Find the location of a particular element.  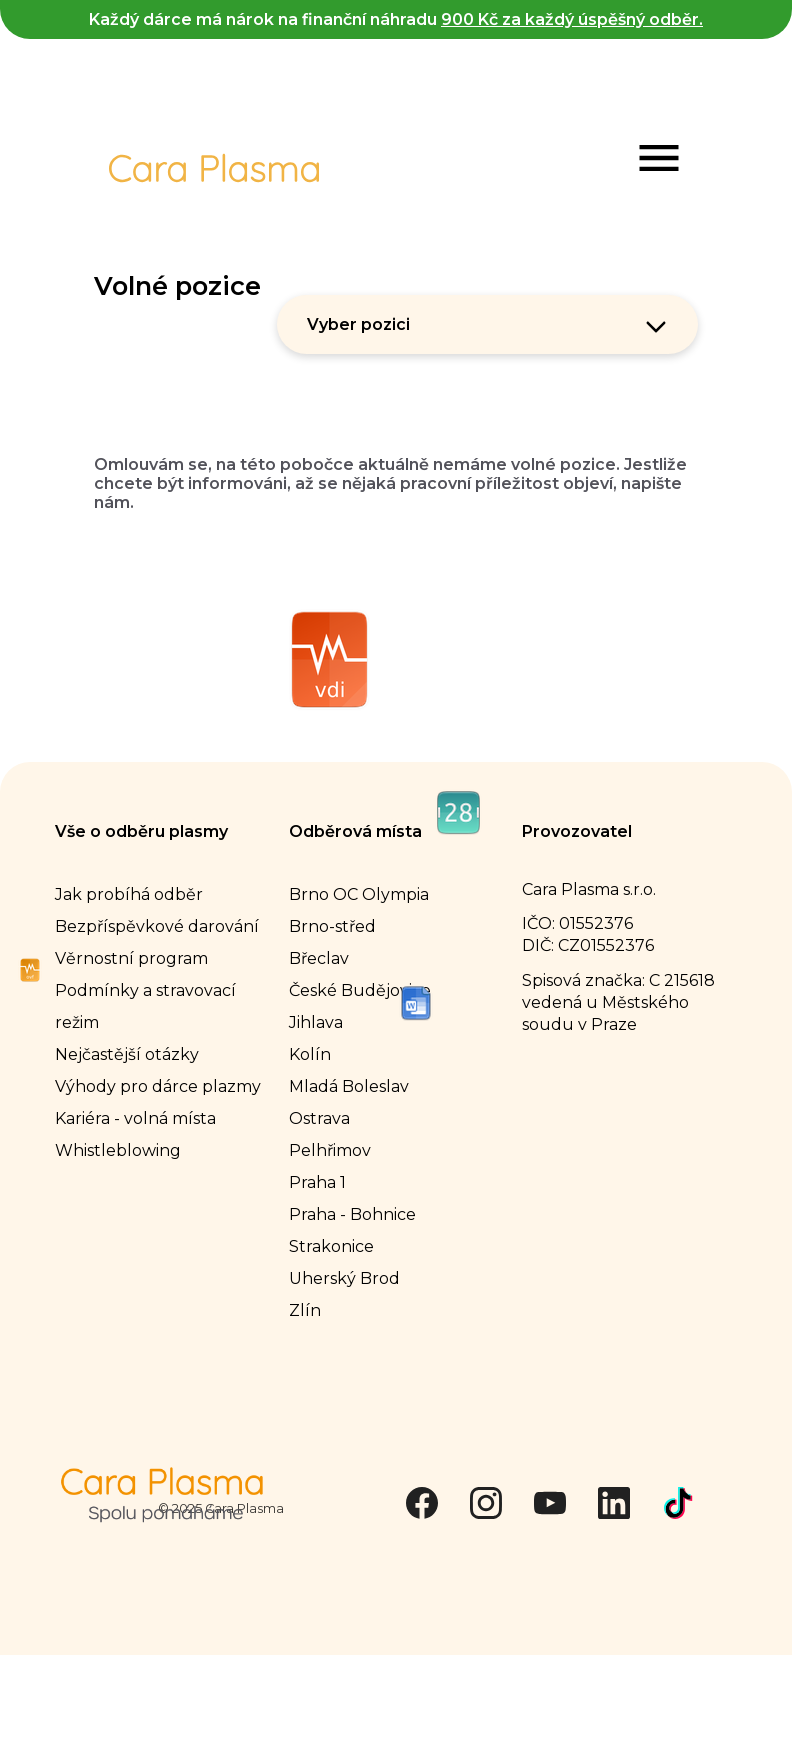

open a VirtualBox appliance file is located at coordinates (30, 970).